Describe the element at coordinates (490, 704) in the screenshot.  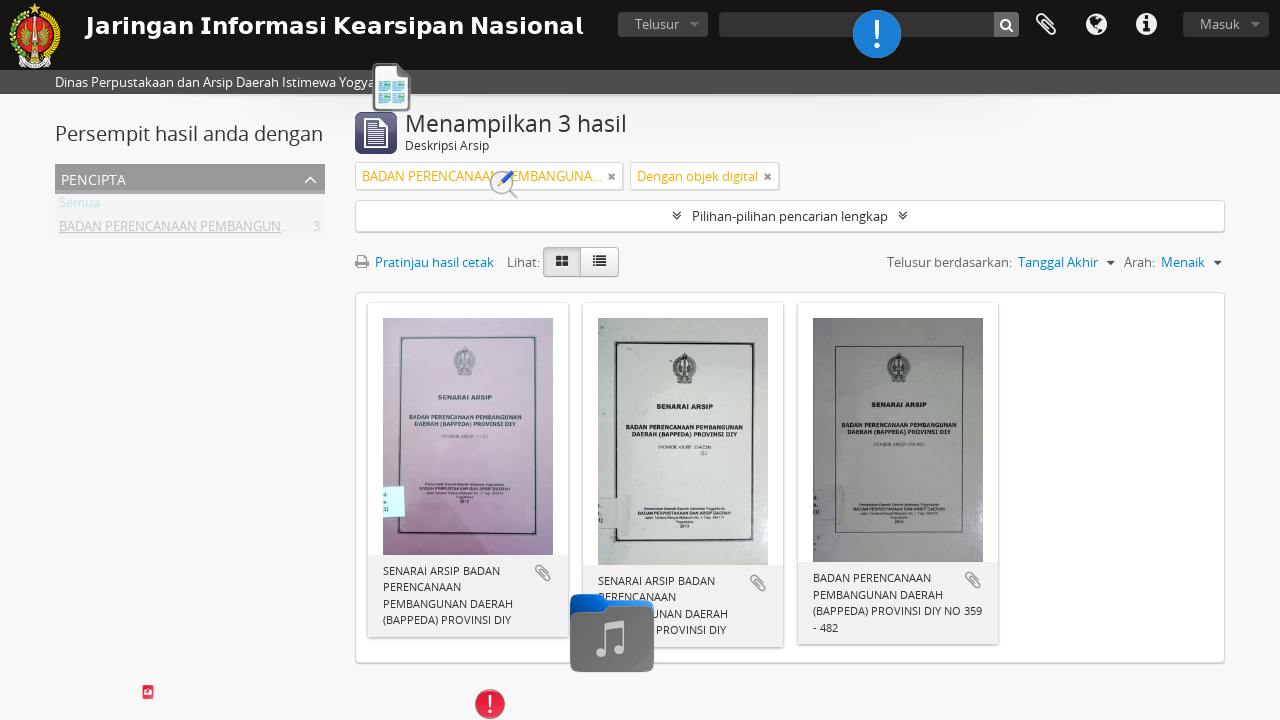
I see `indicates a warning or alert in a dialog` at that location.